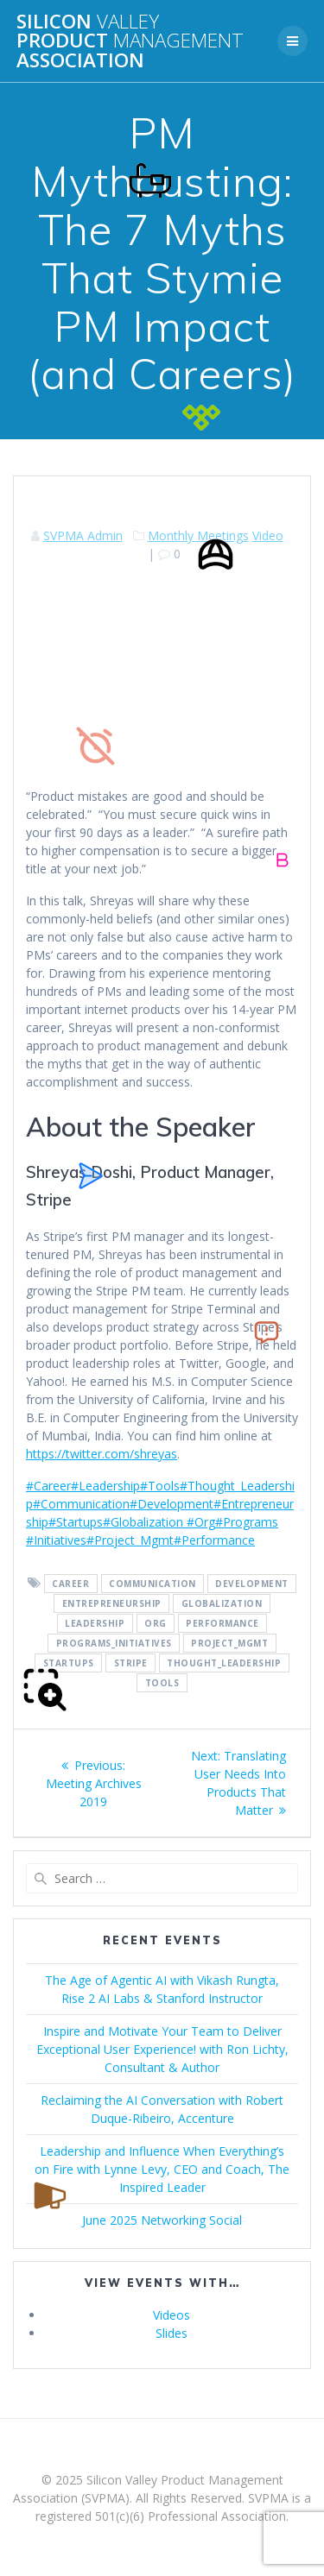 This screenshot has width=324, height=2576. Describe the element at coordinates (266, 1332) in the screenshot. I see `report a message or conversation` at that location.